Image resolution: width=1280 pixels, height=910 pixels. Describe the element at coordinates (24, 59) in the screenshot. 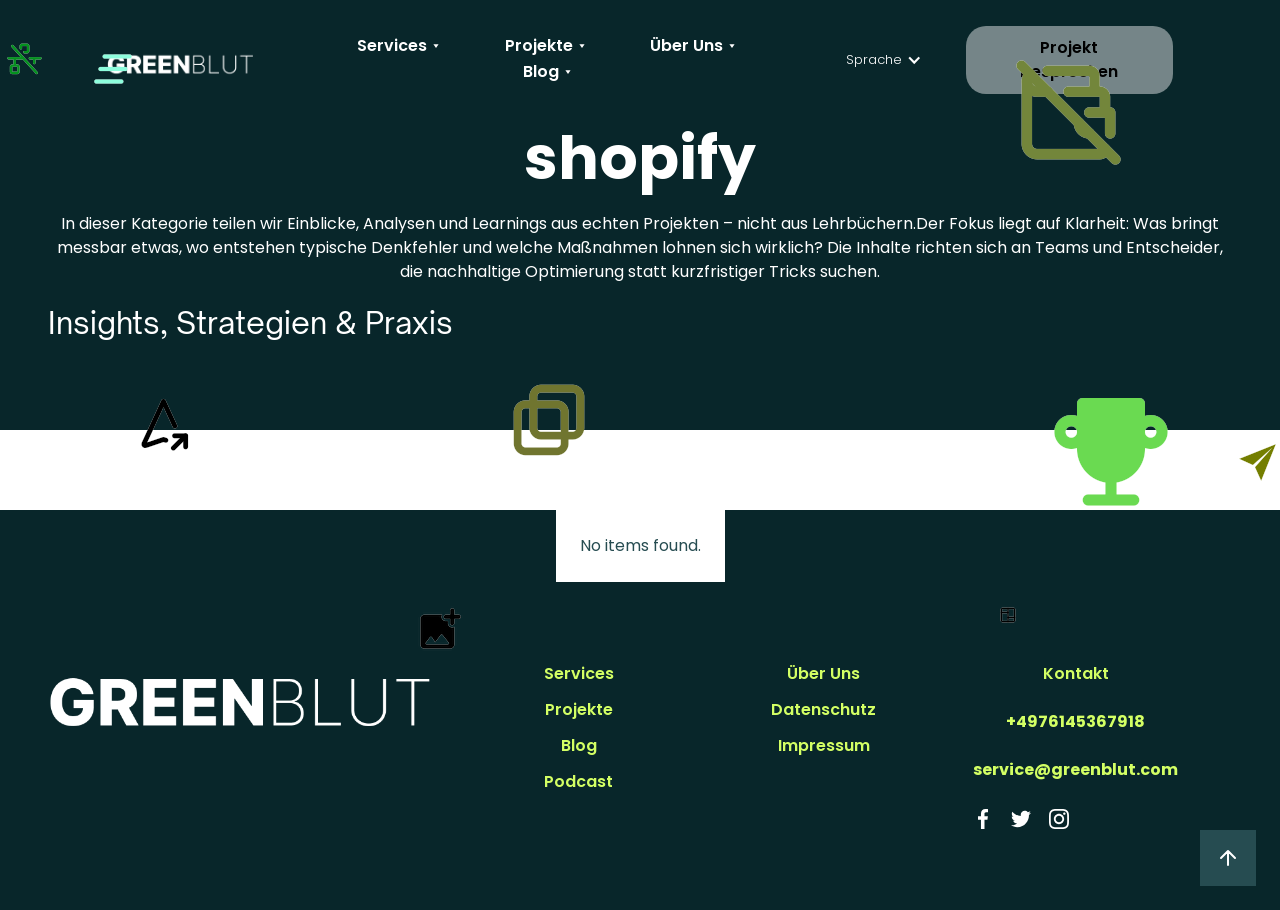

I see `network connection unavailable` at that location.